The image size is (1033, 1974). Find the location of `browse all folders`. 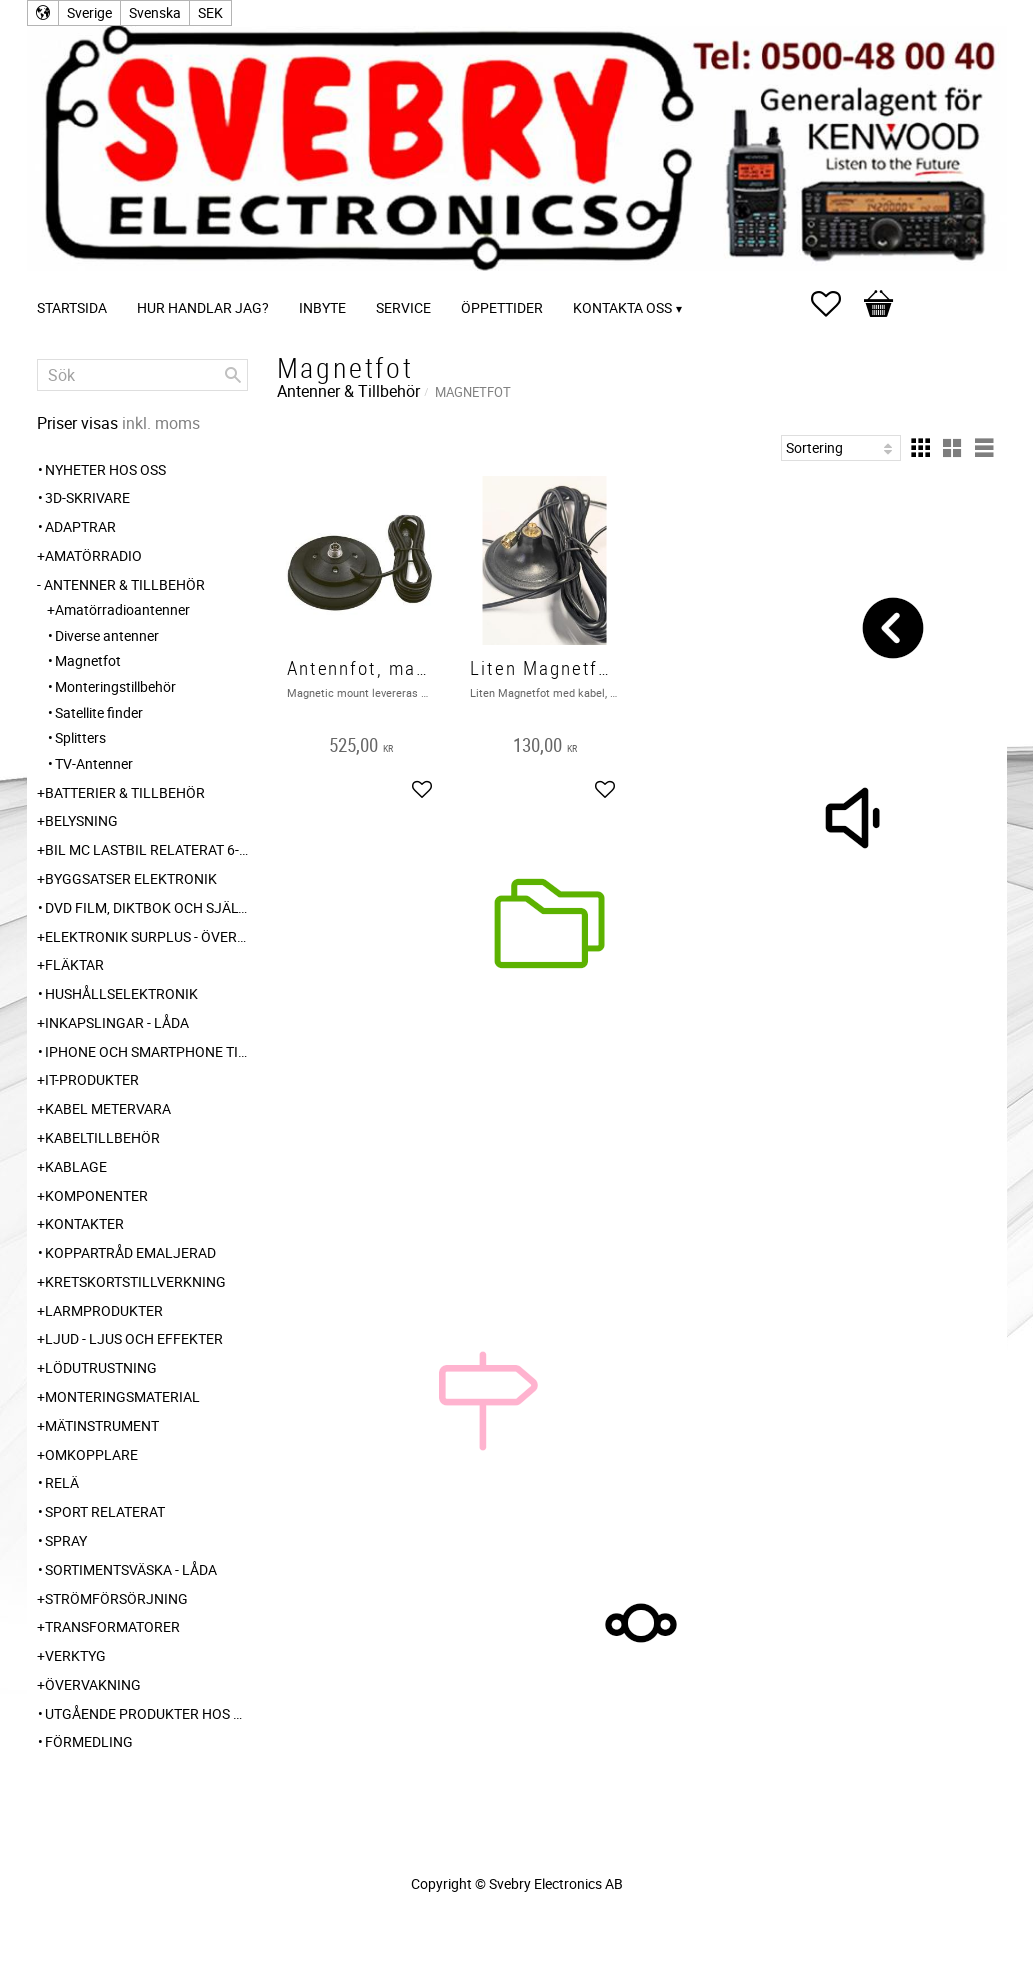

browse all folders is located at coordinates (547, 923).